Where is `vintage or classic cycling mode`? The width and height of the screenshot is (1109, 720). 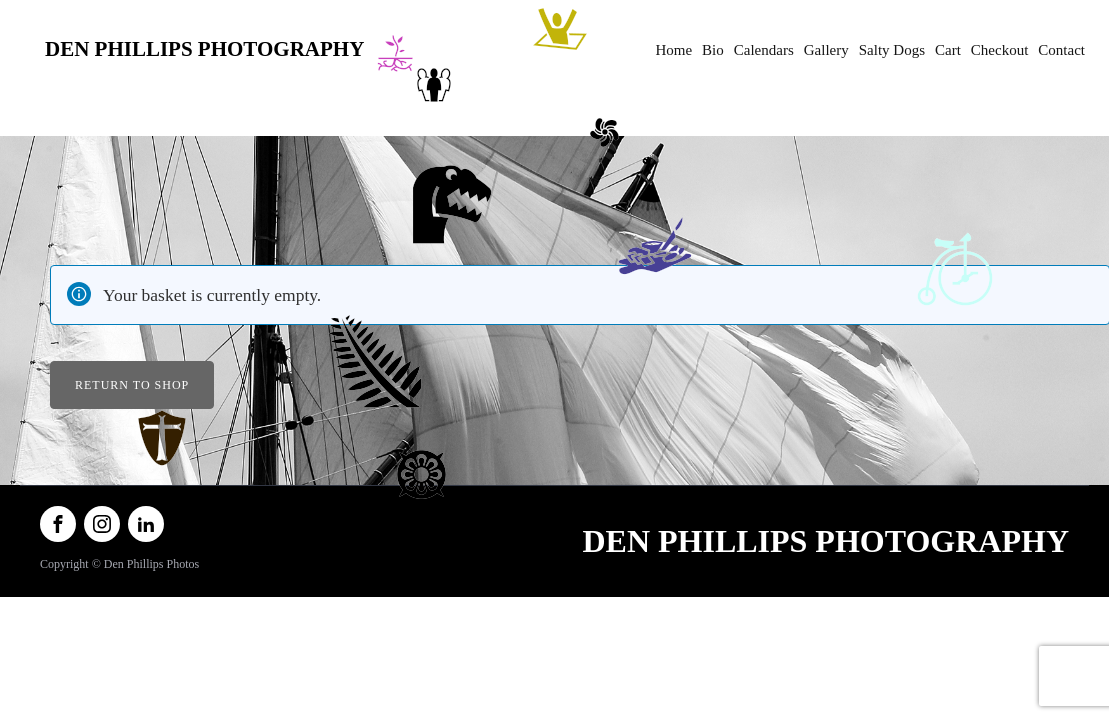 vintage or classic cycling mode is located at coordinates (955, 268).